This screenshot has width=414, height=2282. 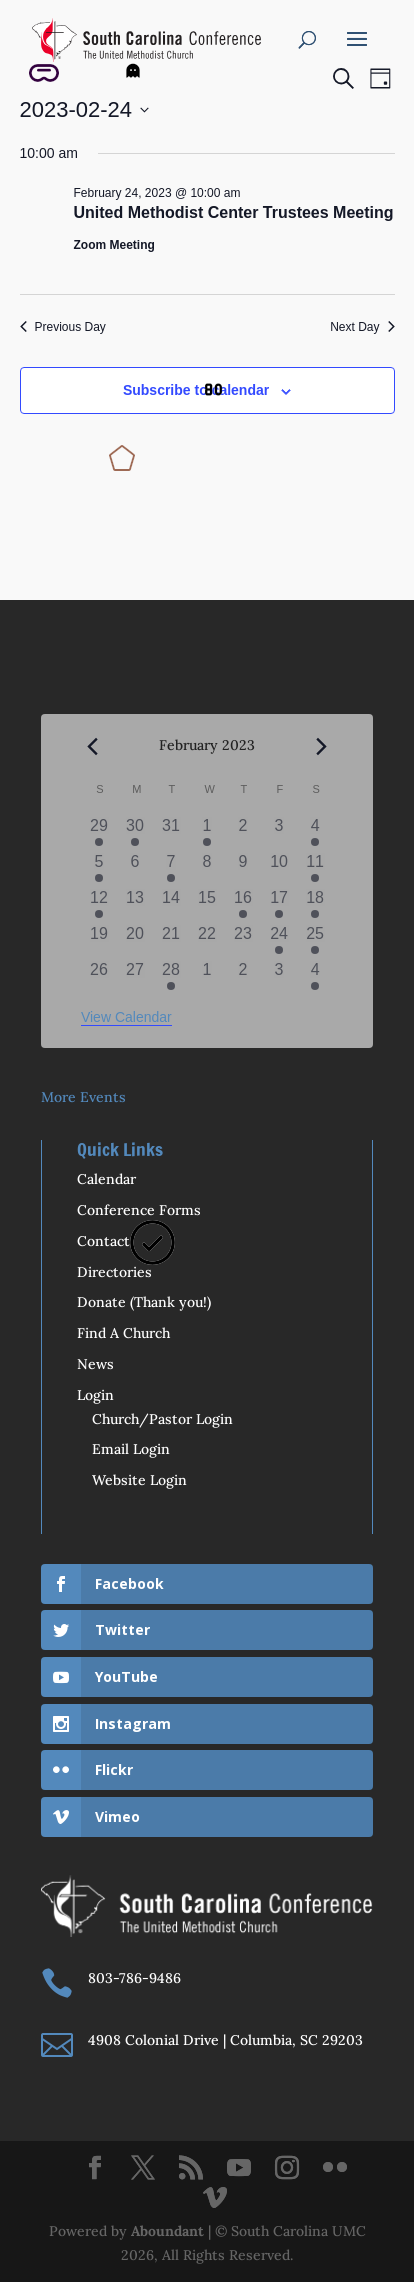 I want to click on indicates 80 items, points, or percentage, so click(x=213, y=389).